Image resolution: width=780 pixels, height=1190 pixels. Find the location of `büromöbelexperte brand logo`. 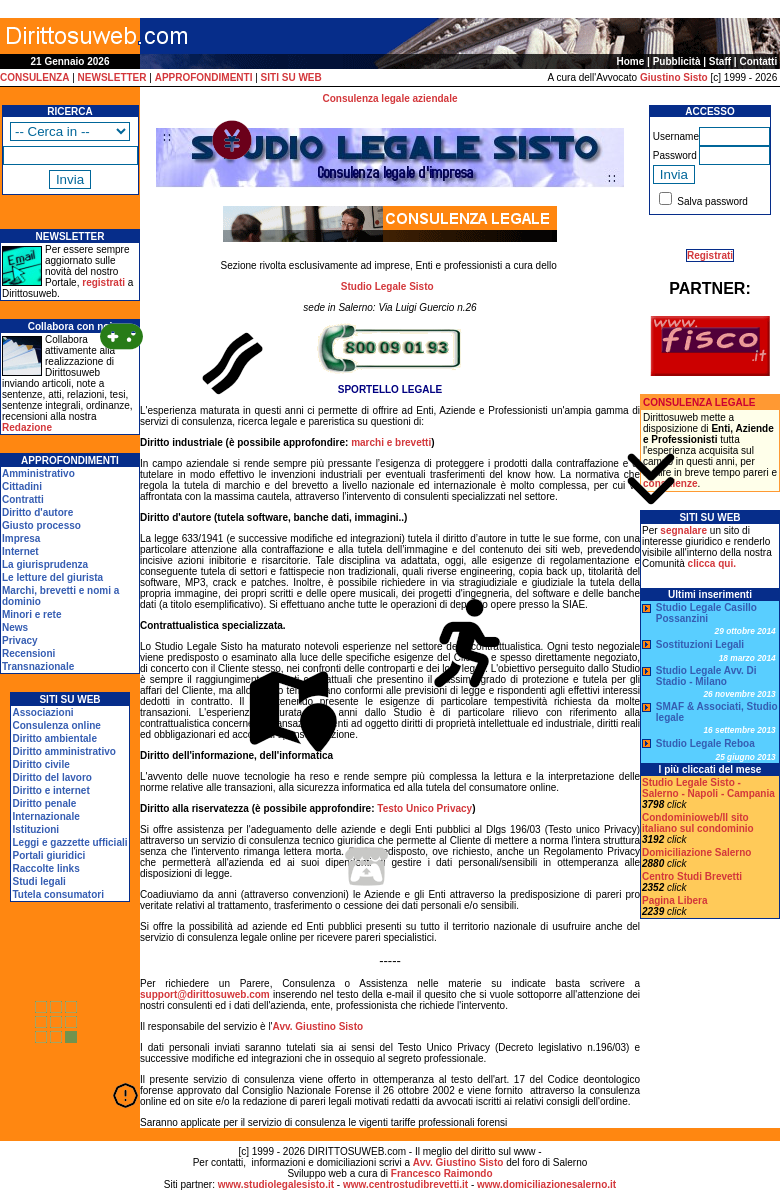

büromöbelexperte brand logo is located at coordinates (56, 1022).